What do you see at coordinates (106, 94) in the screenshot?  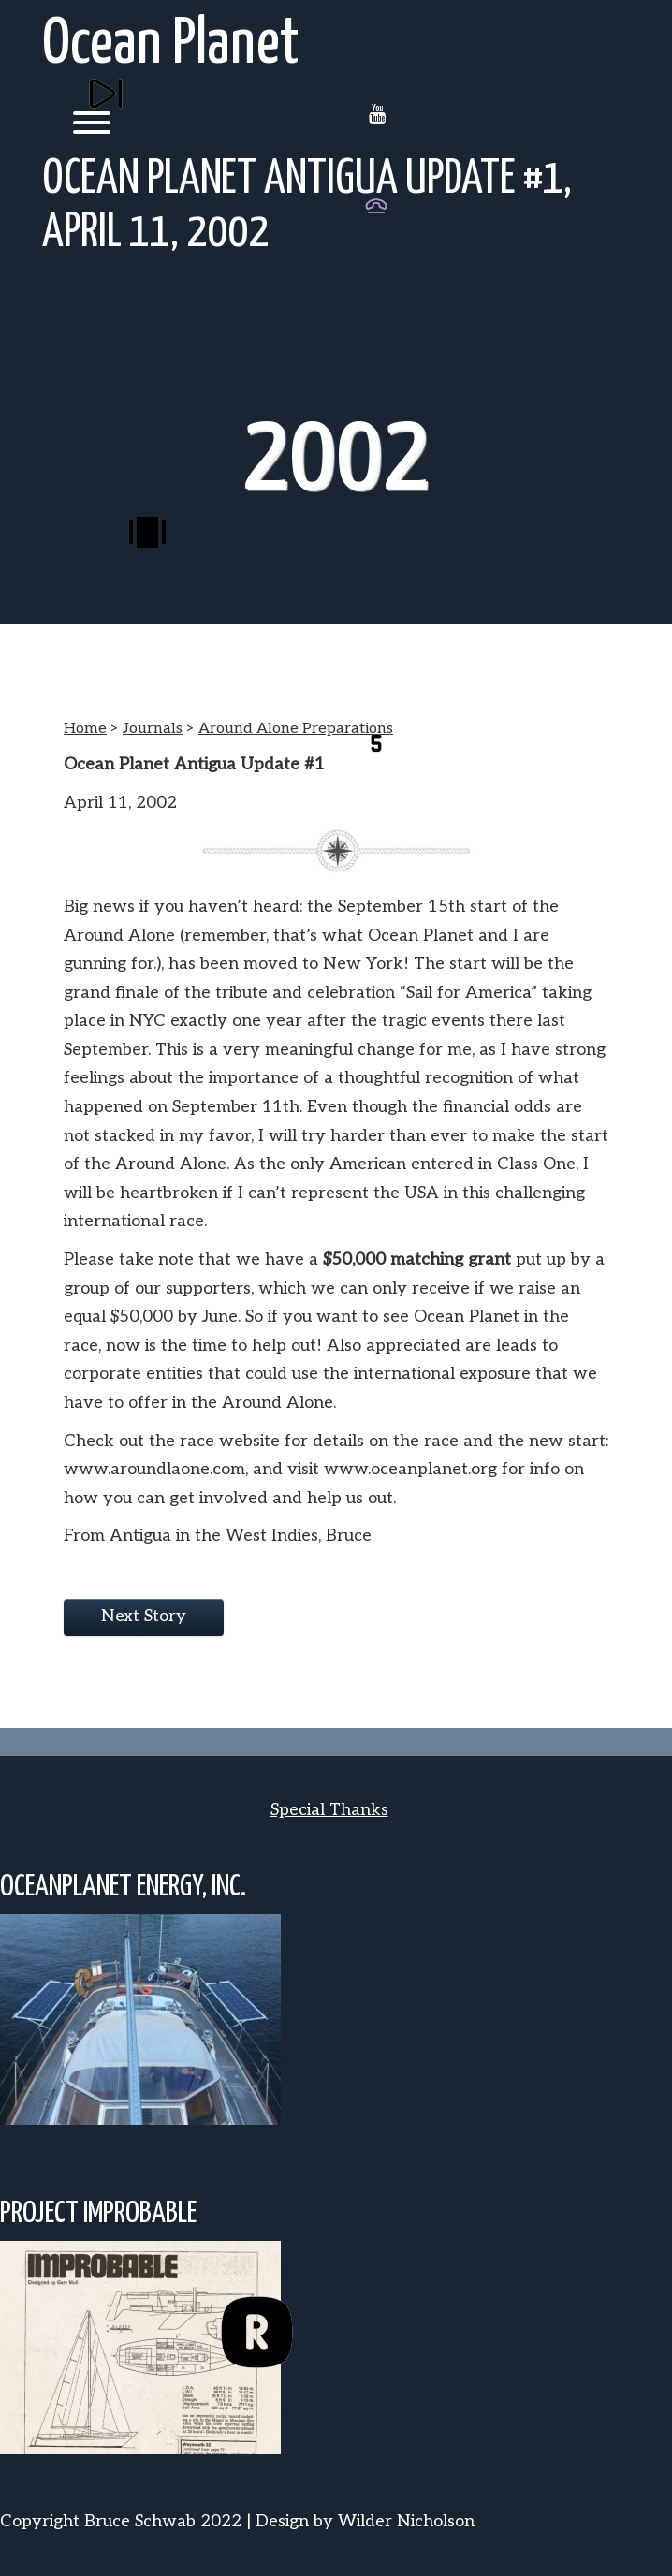 I see `skip to the next track or video` at bounding box center [106, 94].